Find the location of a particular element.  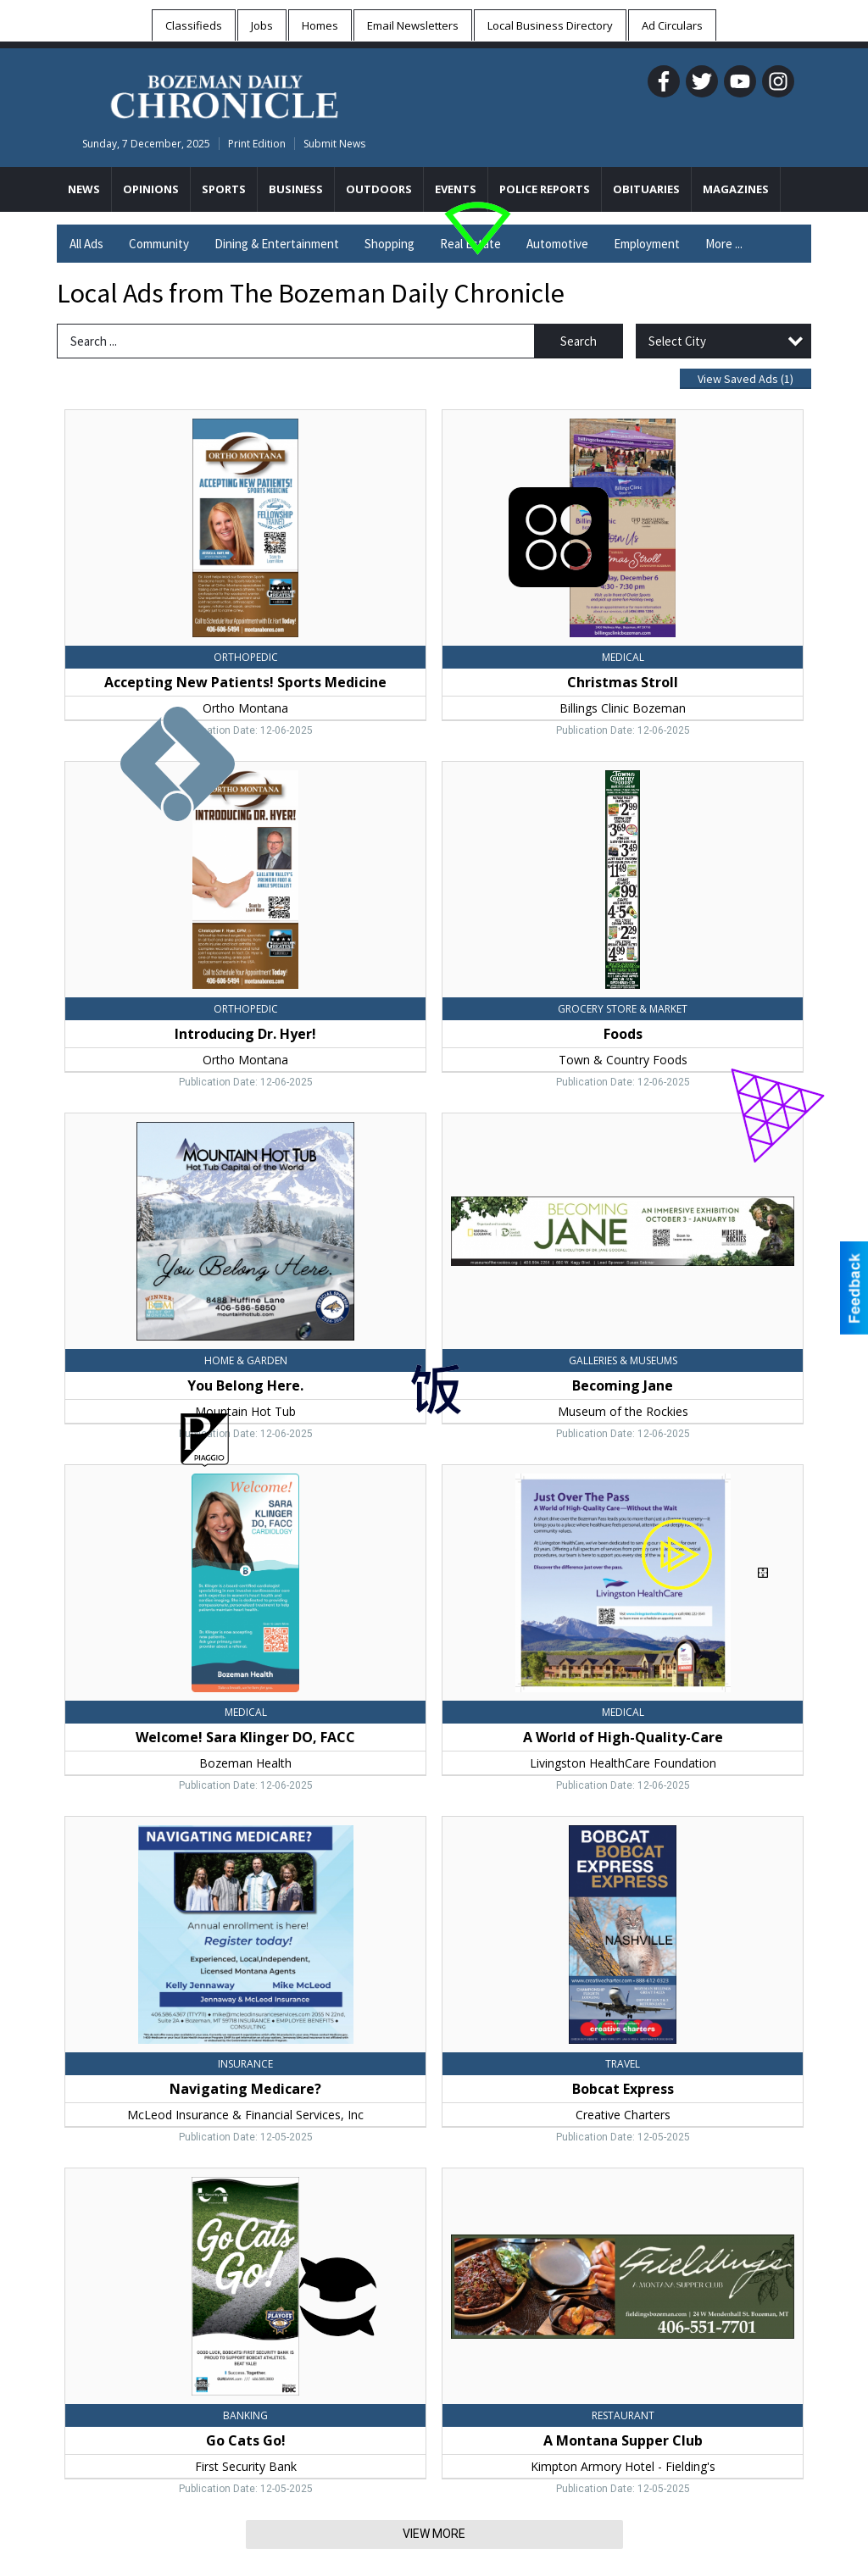

open Pluralsight learning platform is located at coordinates (676, 1554).